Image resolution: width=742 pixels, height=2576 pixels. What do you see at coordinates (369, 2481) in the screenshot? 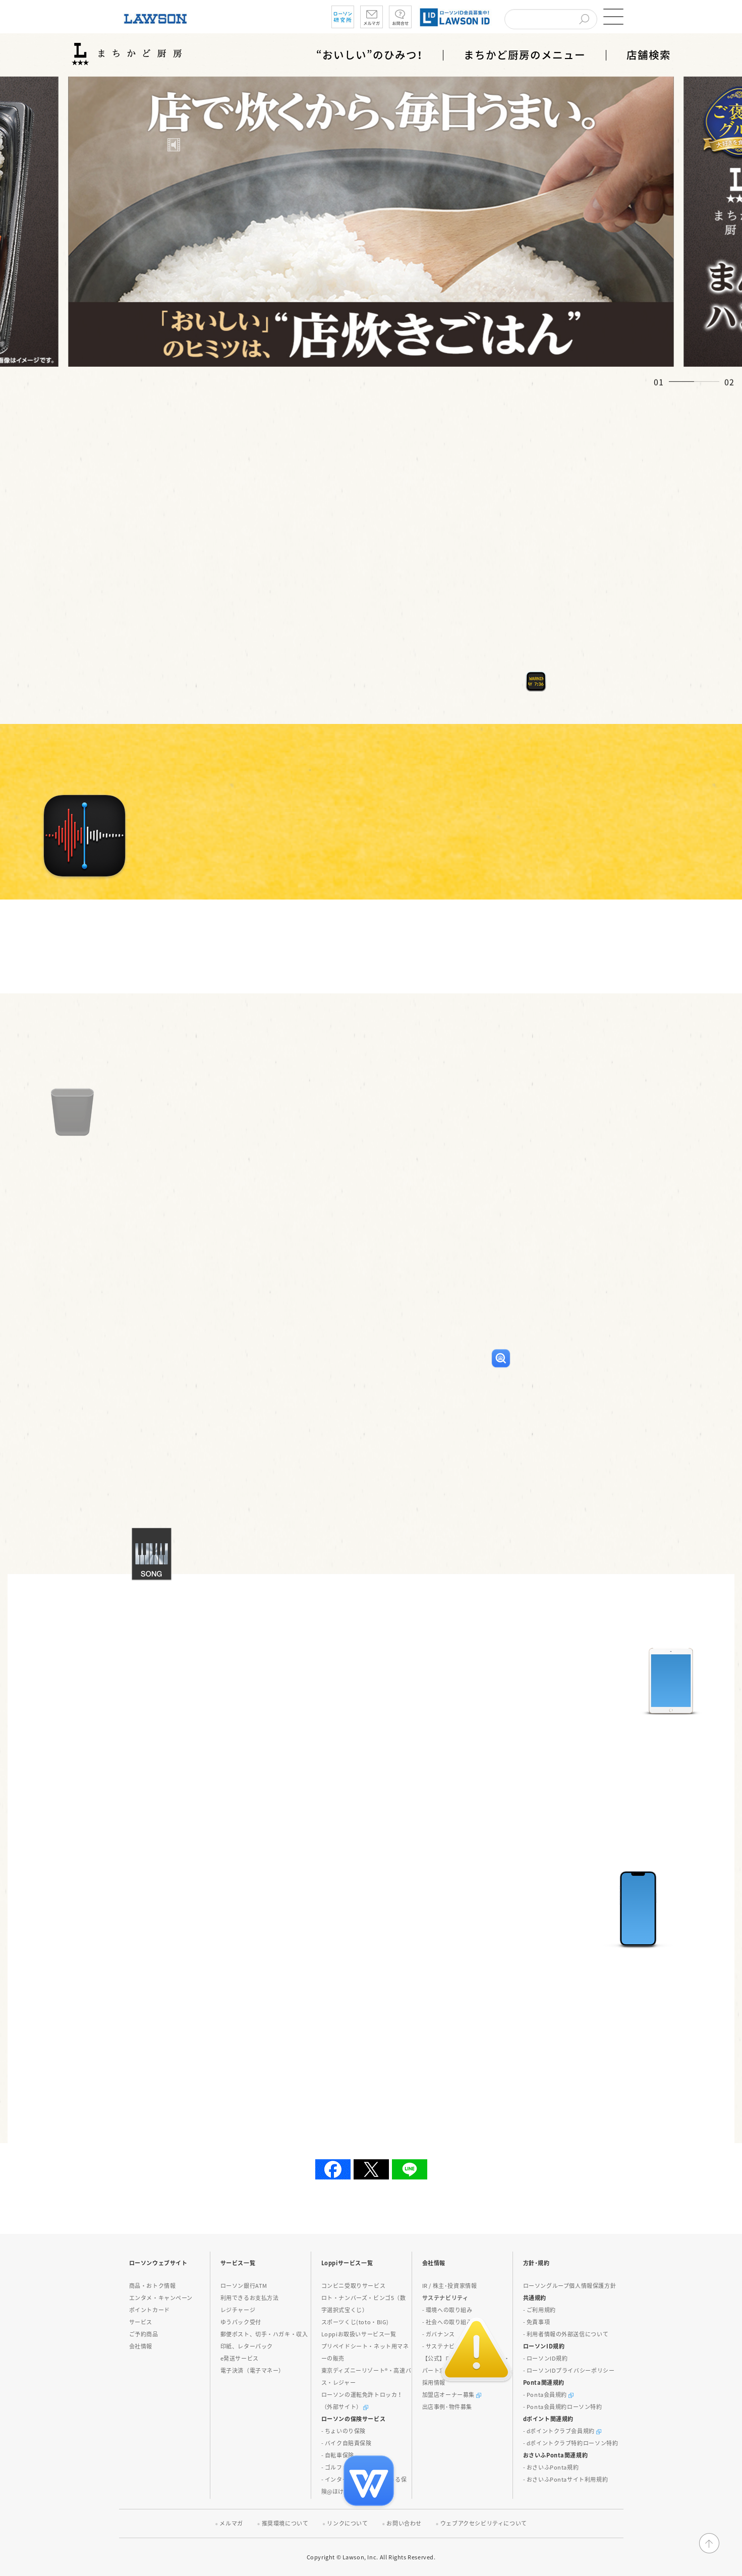
I see `open WPS Office application` at bounding box center [369, 2481].